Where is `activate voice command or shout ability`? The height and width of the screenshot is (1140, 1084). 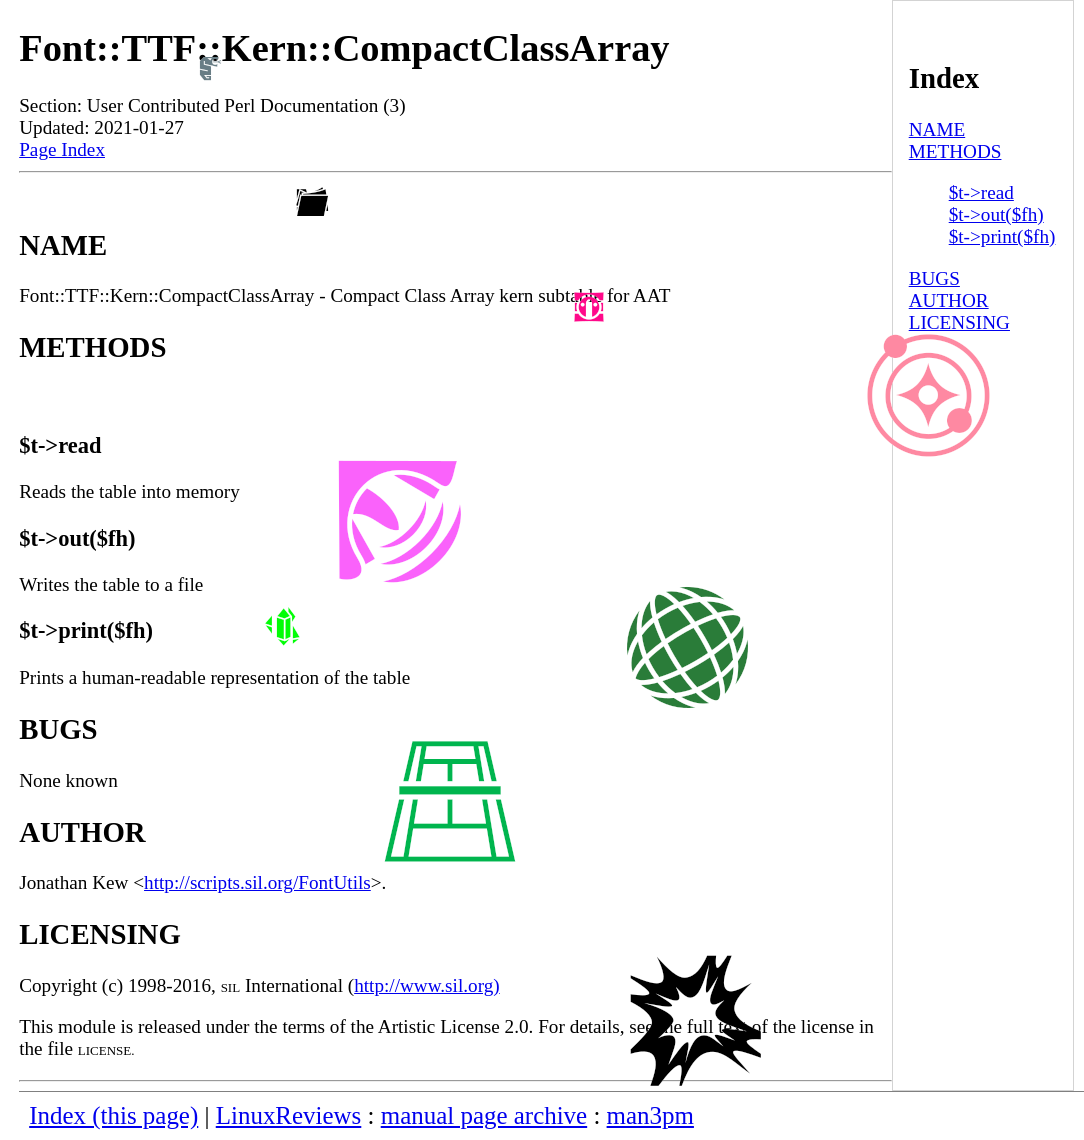
activate voice command or shout ability is located at coordinates (400, 522).